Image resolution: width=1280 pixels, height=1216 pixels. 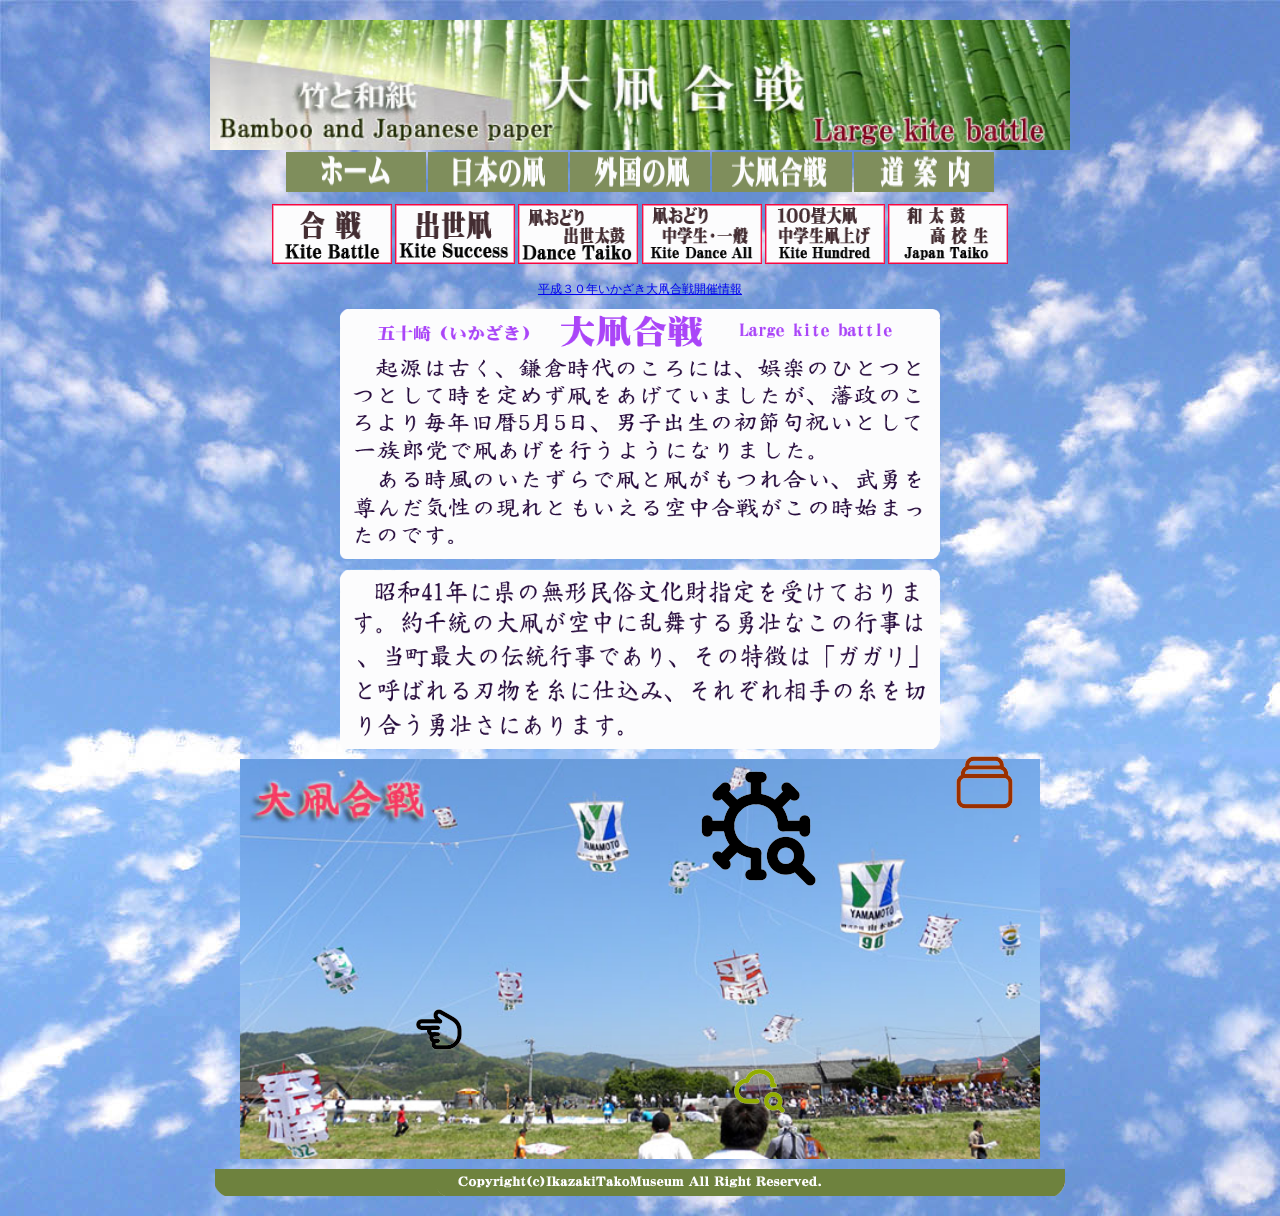 I want to click on navigate to previous item or section, so click(x=440, y=1030).